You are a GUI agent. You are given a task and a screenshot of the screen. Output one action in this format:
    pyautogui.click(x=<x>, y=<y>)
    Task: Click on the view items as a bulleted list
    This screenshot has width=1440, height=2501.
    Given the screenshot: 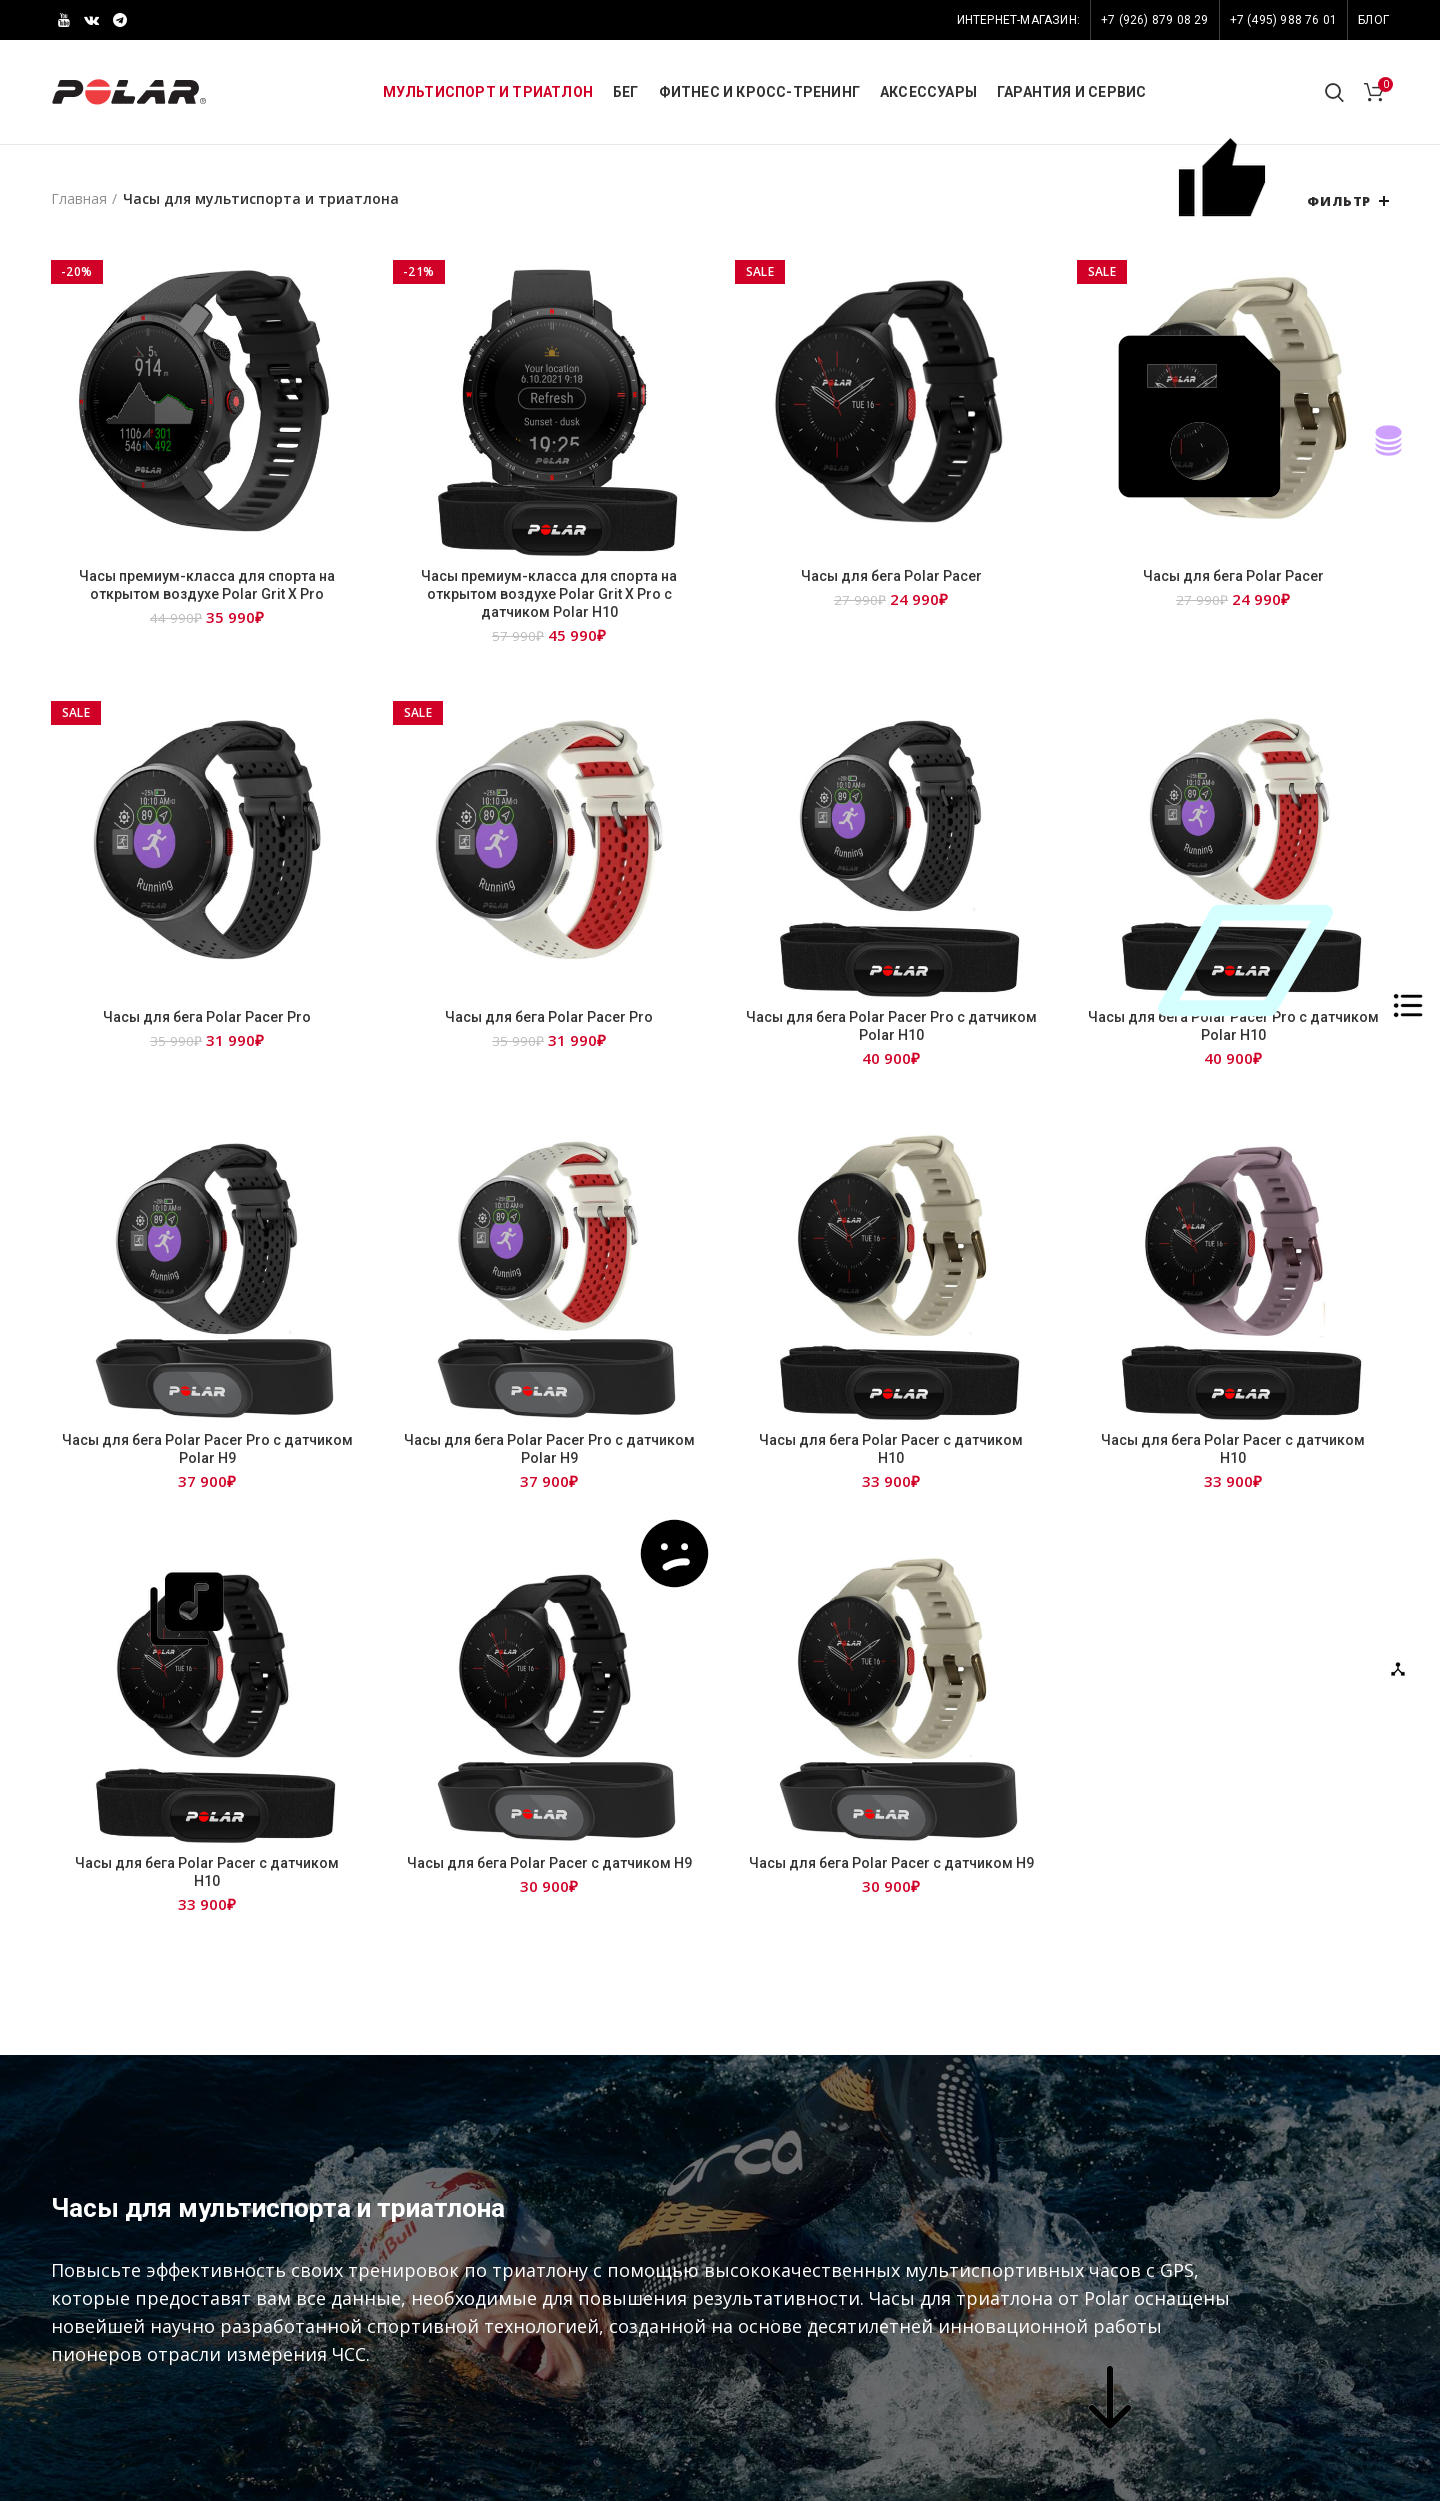 What is the action you would take?
    pyautogui.click(x=1408, y=1005)
    